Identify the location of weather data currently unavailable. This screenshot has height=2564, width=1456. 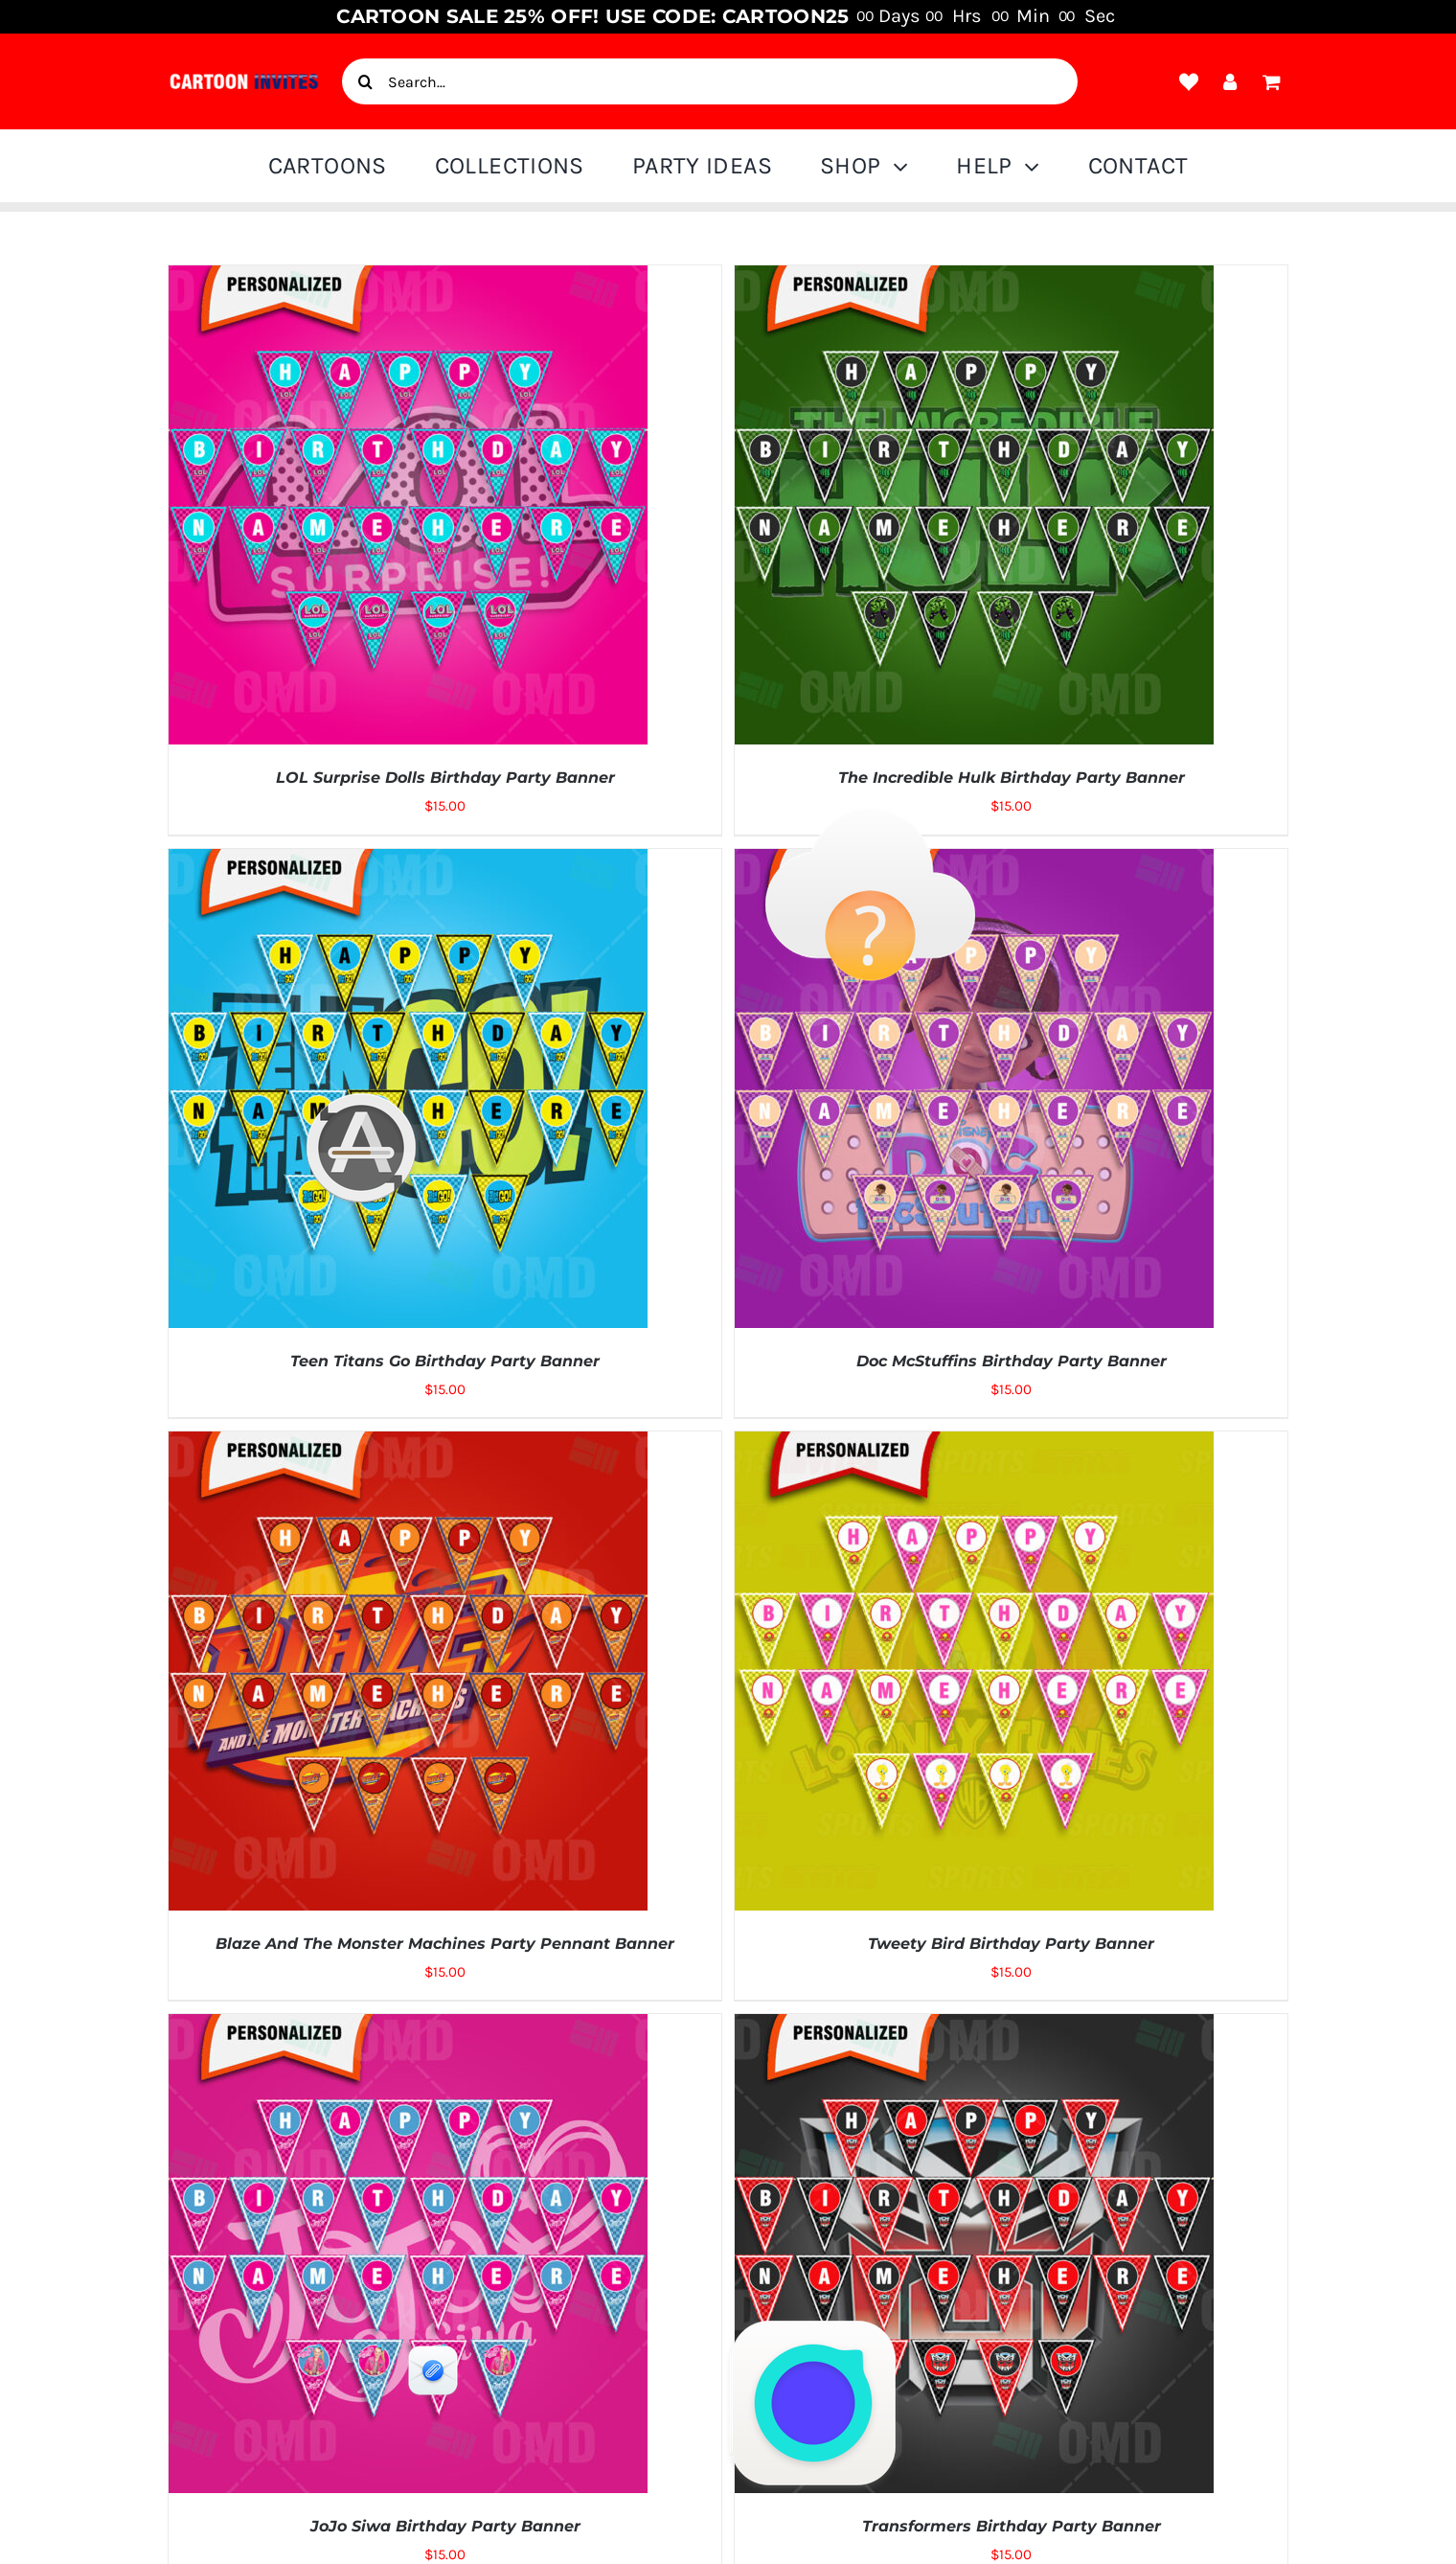
(870, 894).